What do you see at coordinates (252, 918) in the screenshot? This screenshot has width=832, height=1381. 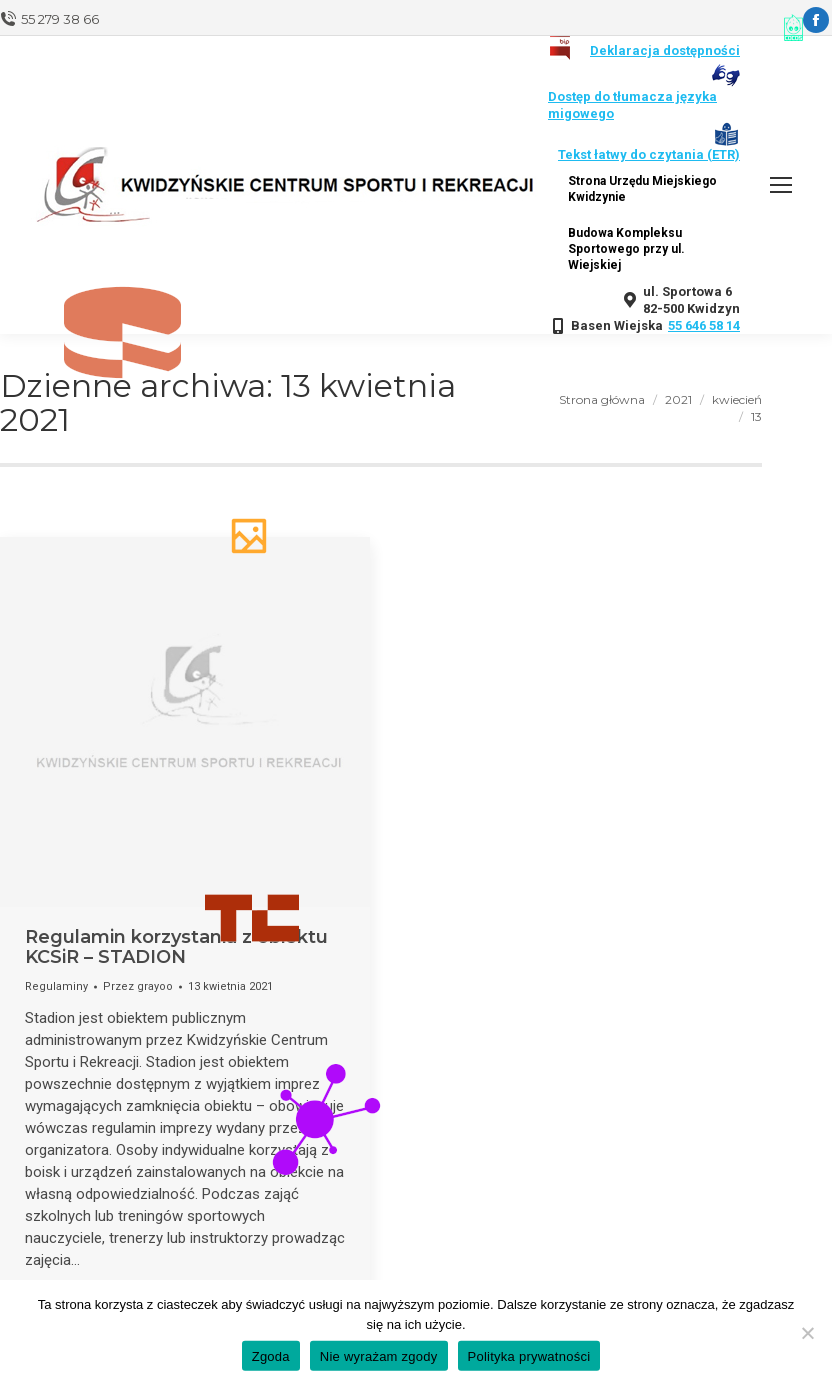 I see `visit techcrunch website` at bounding box center [252, 918].